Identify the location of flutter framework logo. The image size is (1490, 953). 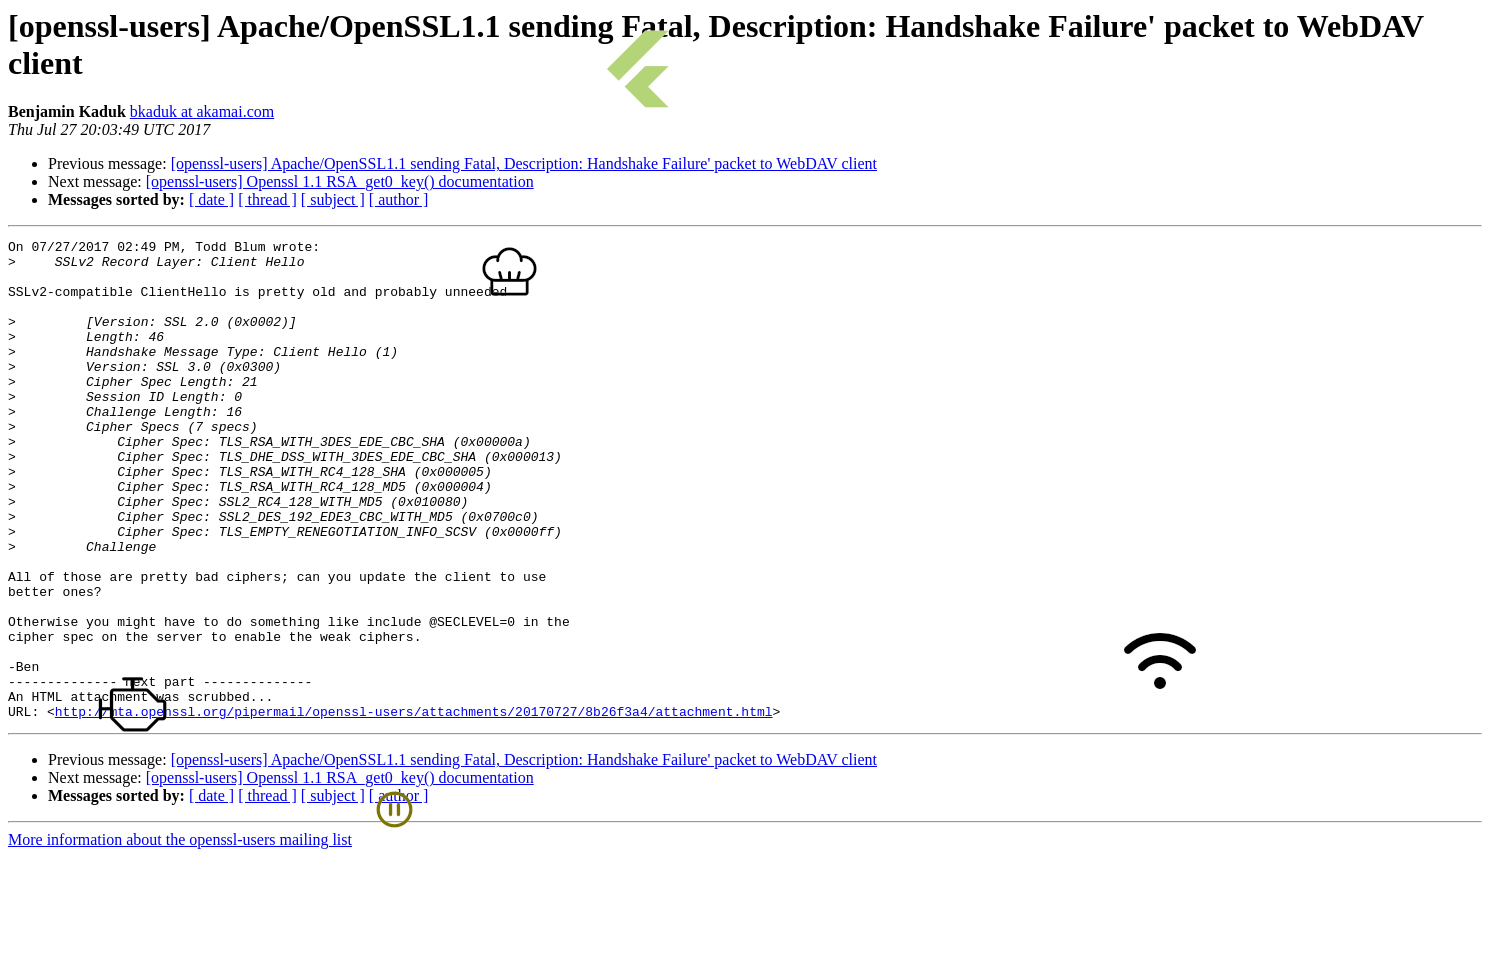
(638, 69).